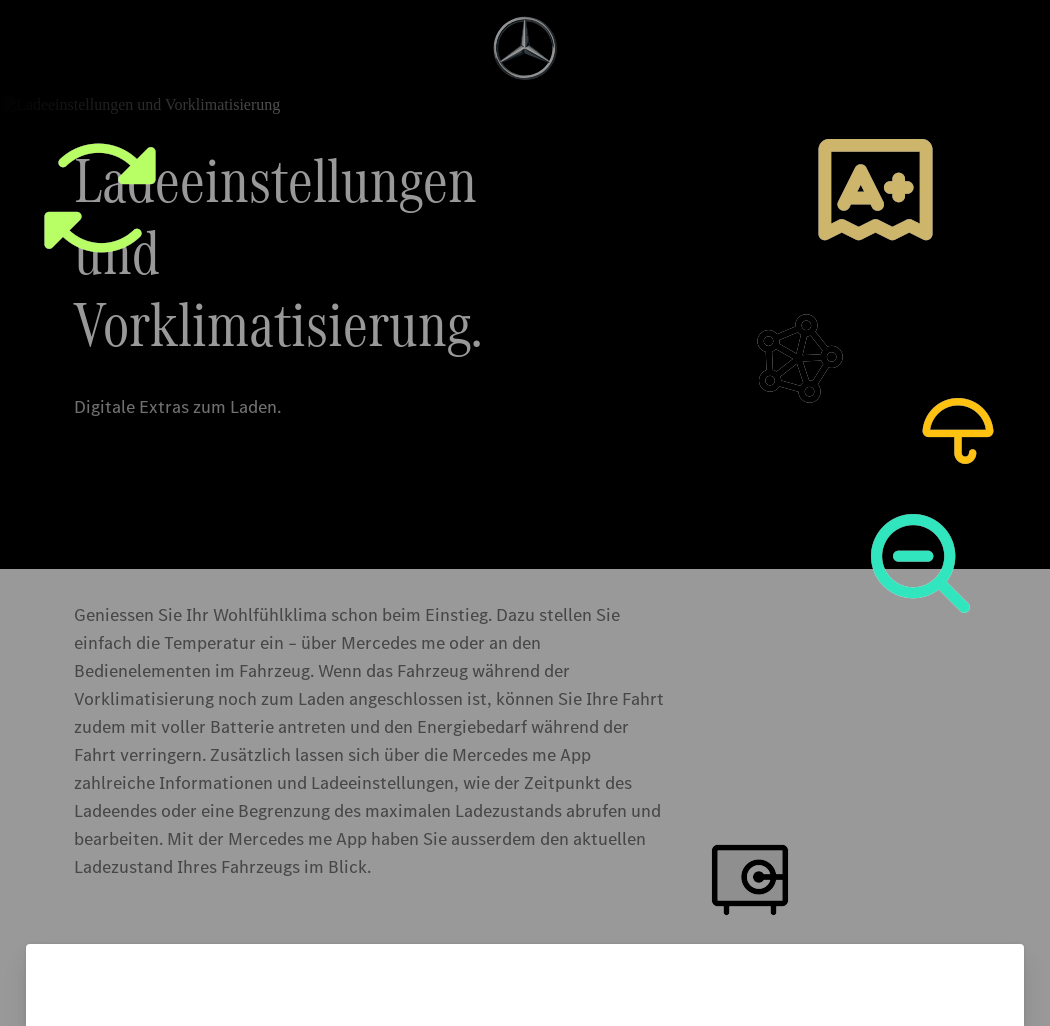  I want to click on connect to the fediverse network, so click(798, 358).